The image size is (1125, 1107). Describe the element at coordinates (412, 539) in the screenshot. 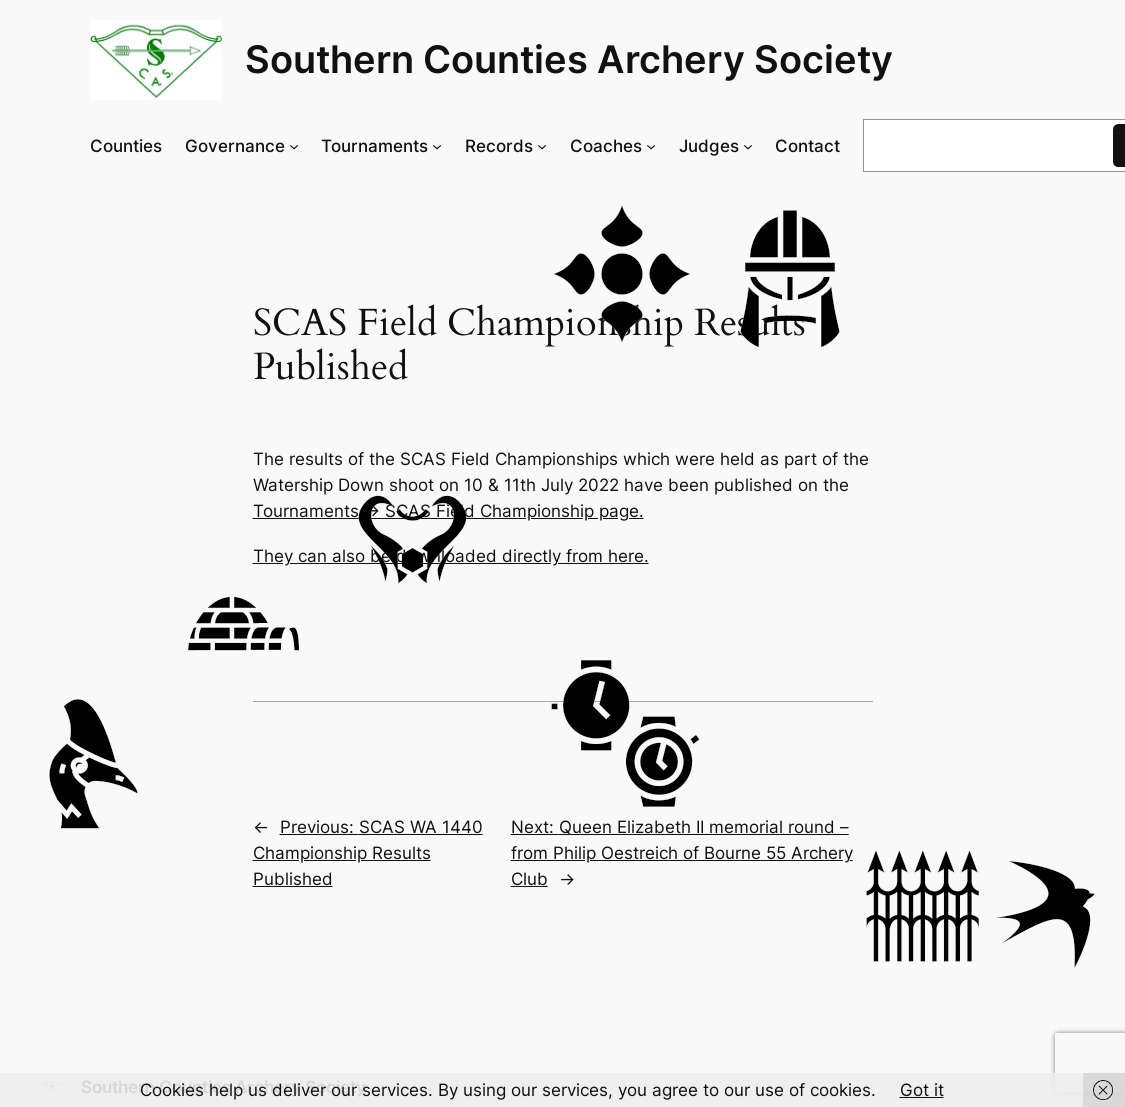

I see `view jewelry or accessories inventory` at that location.